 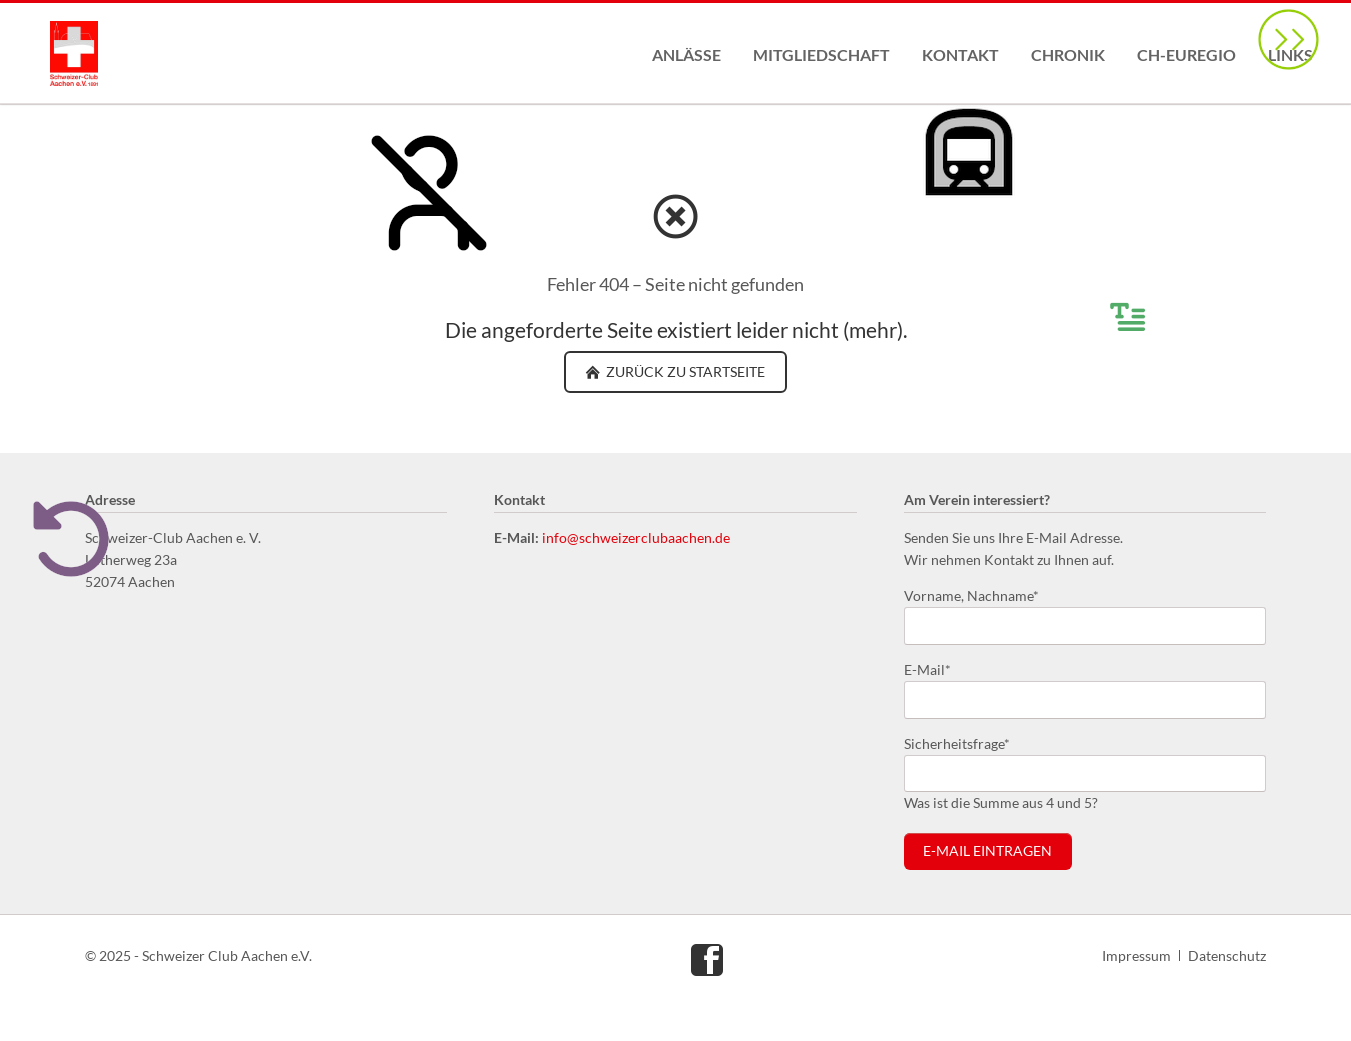 I want to click on user account disabled or deactivated, so click(x=429, y=193).